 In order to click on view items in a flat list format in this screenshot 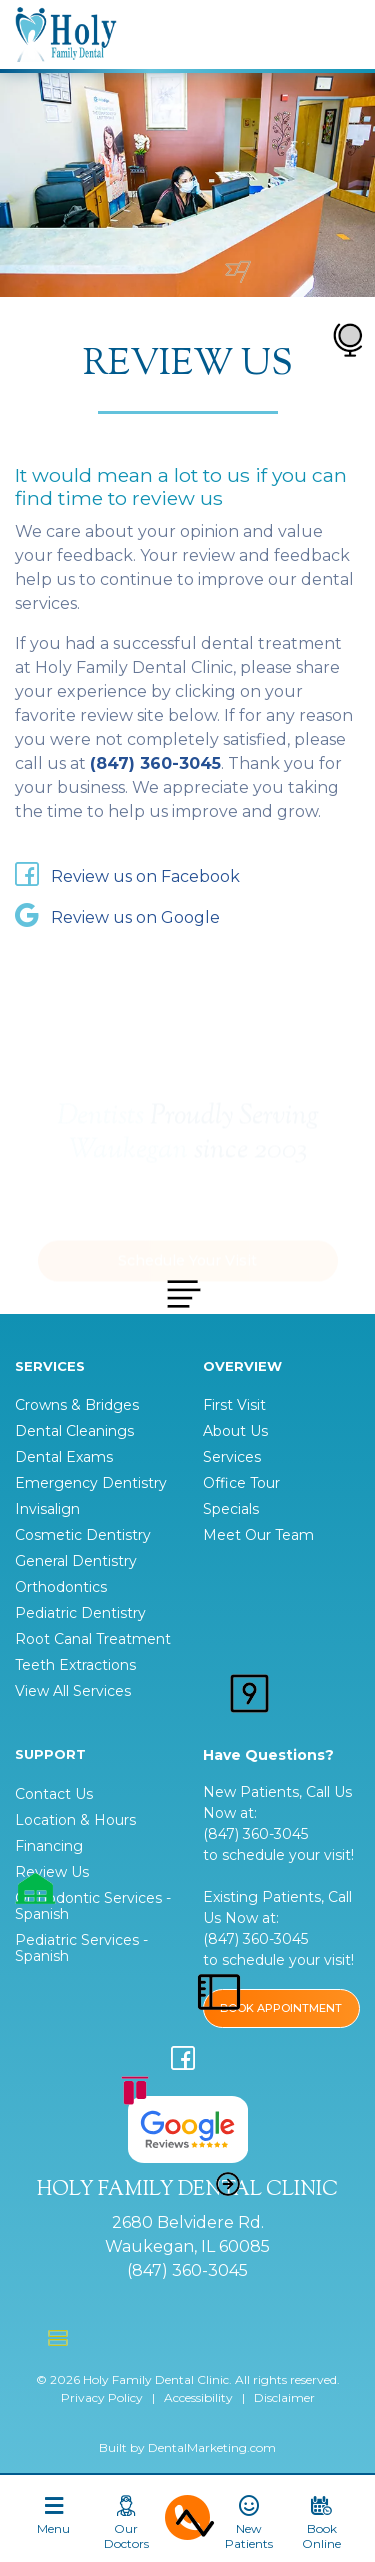, I will do `click(184, 1294)`.